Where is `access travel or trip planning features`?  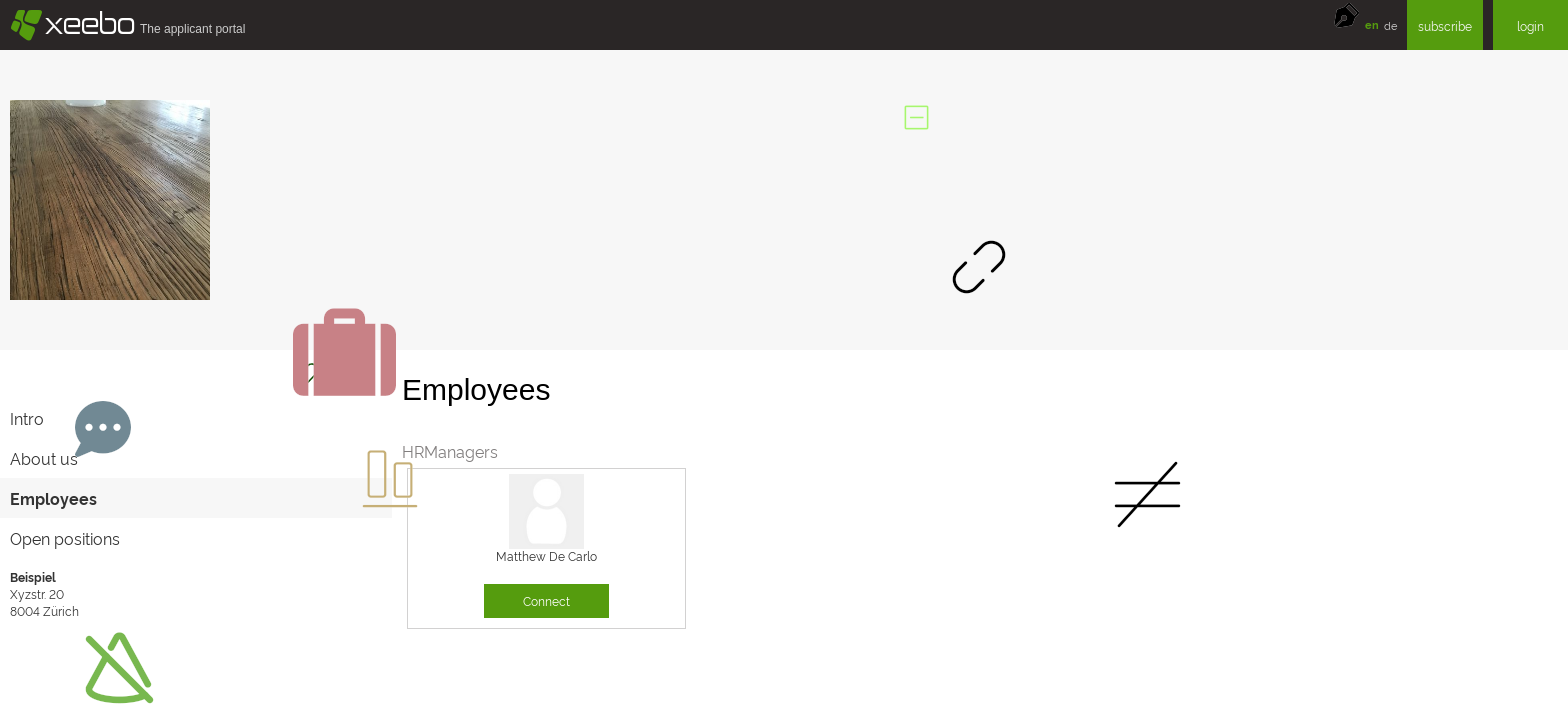
access travel or trip planning features is located at coordinates (344, 349).